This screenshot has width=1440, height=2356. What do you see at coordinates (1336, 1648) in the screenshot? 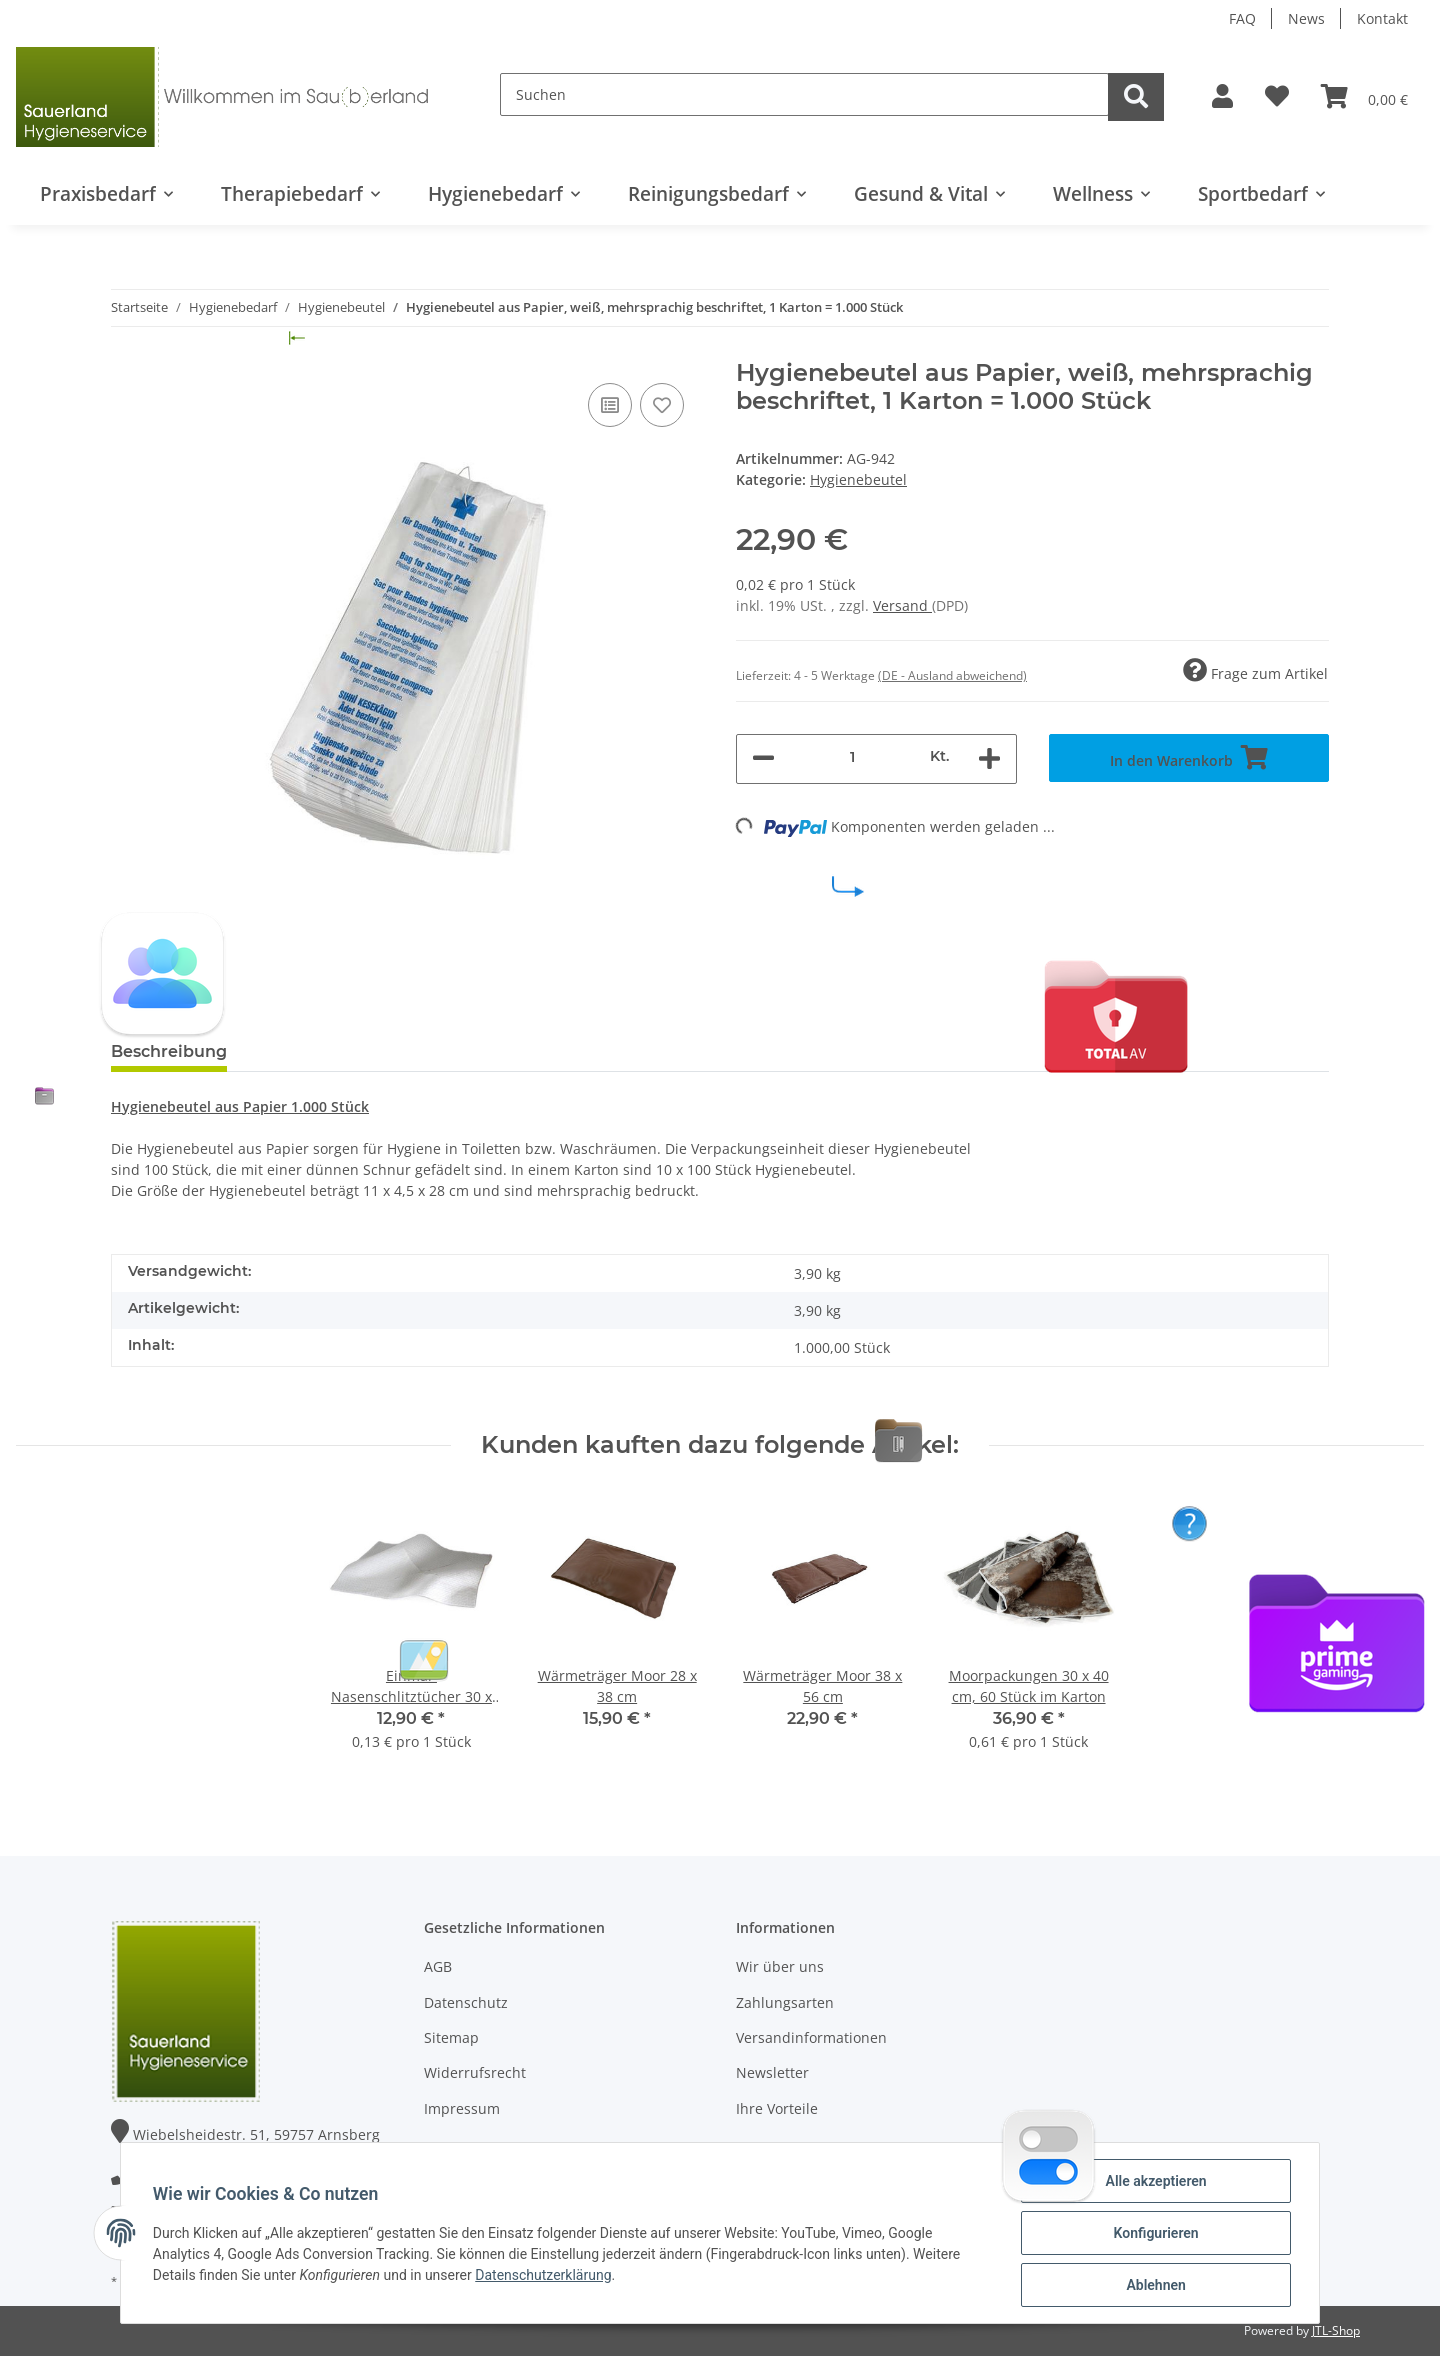
I see `open prime gaming folder` at bounding box center [1336, 1648].